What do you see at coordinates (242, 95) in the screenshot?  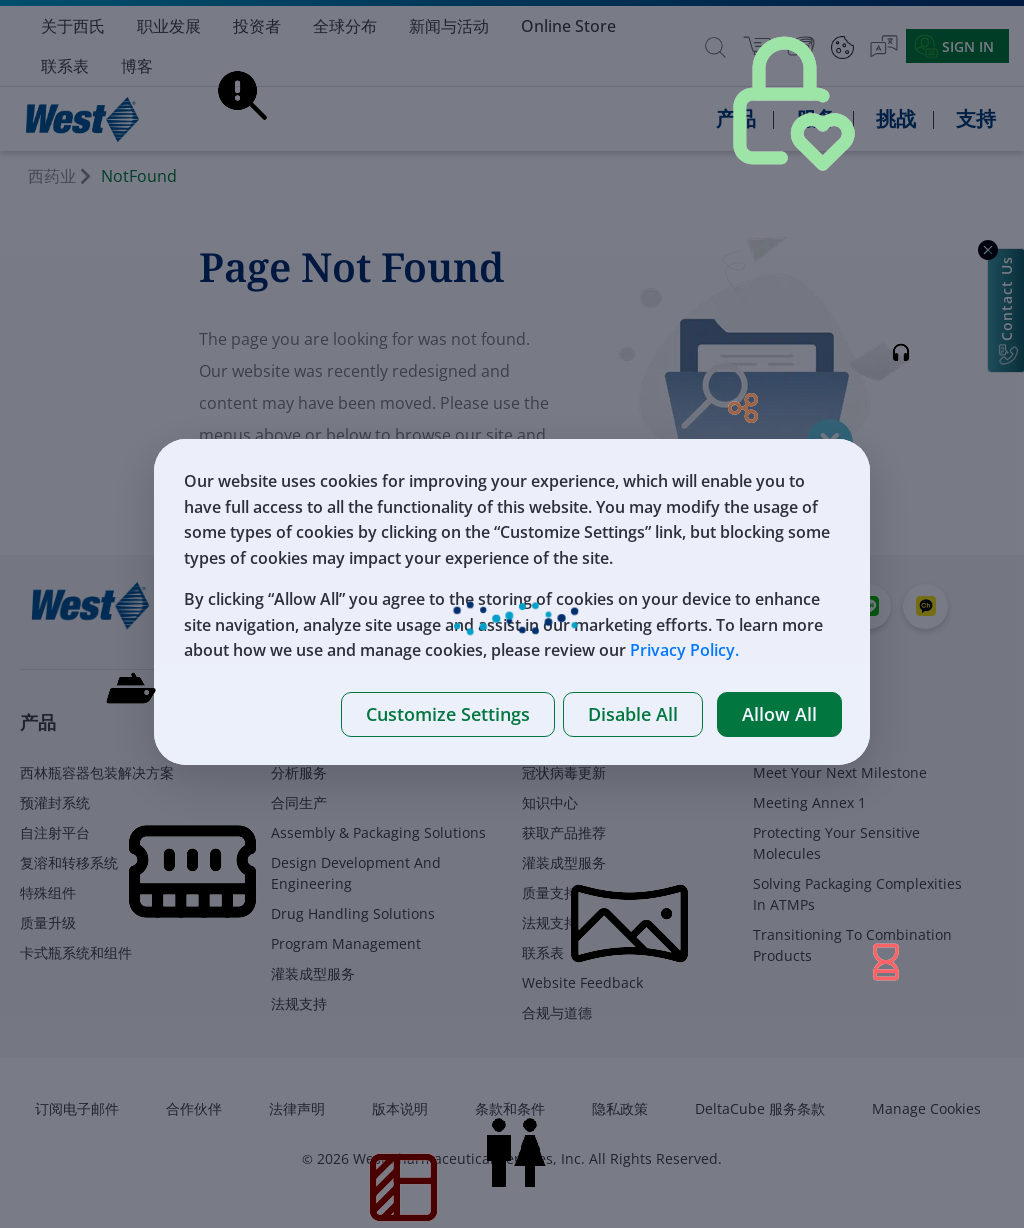 I see `search error or warning` at bounding box center [242, 95].